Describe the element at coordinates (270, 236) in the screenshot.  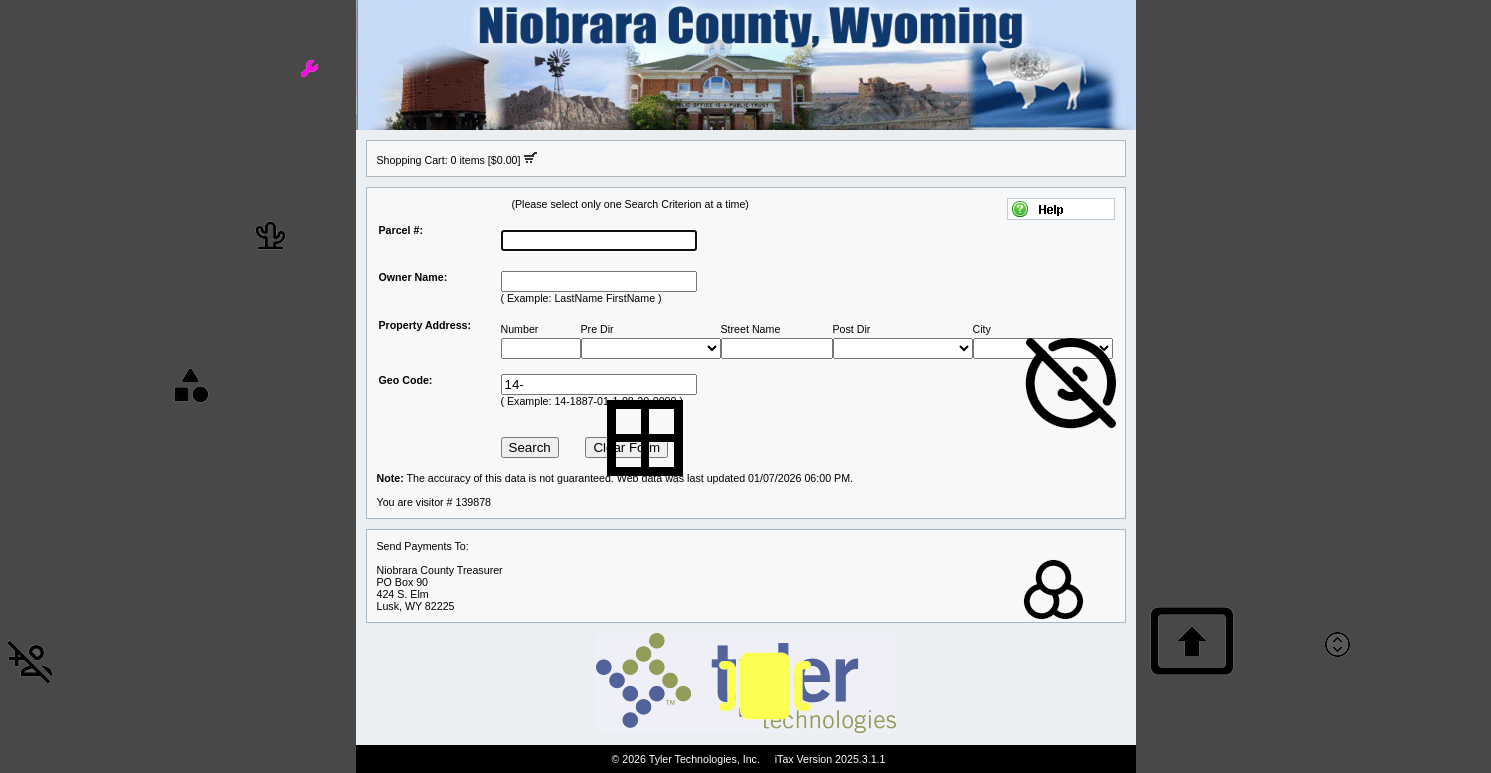
I see `indicates desert or arid climate theme` at that location.